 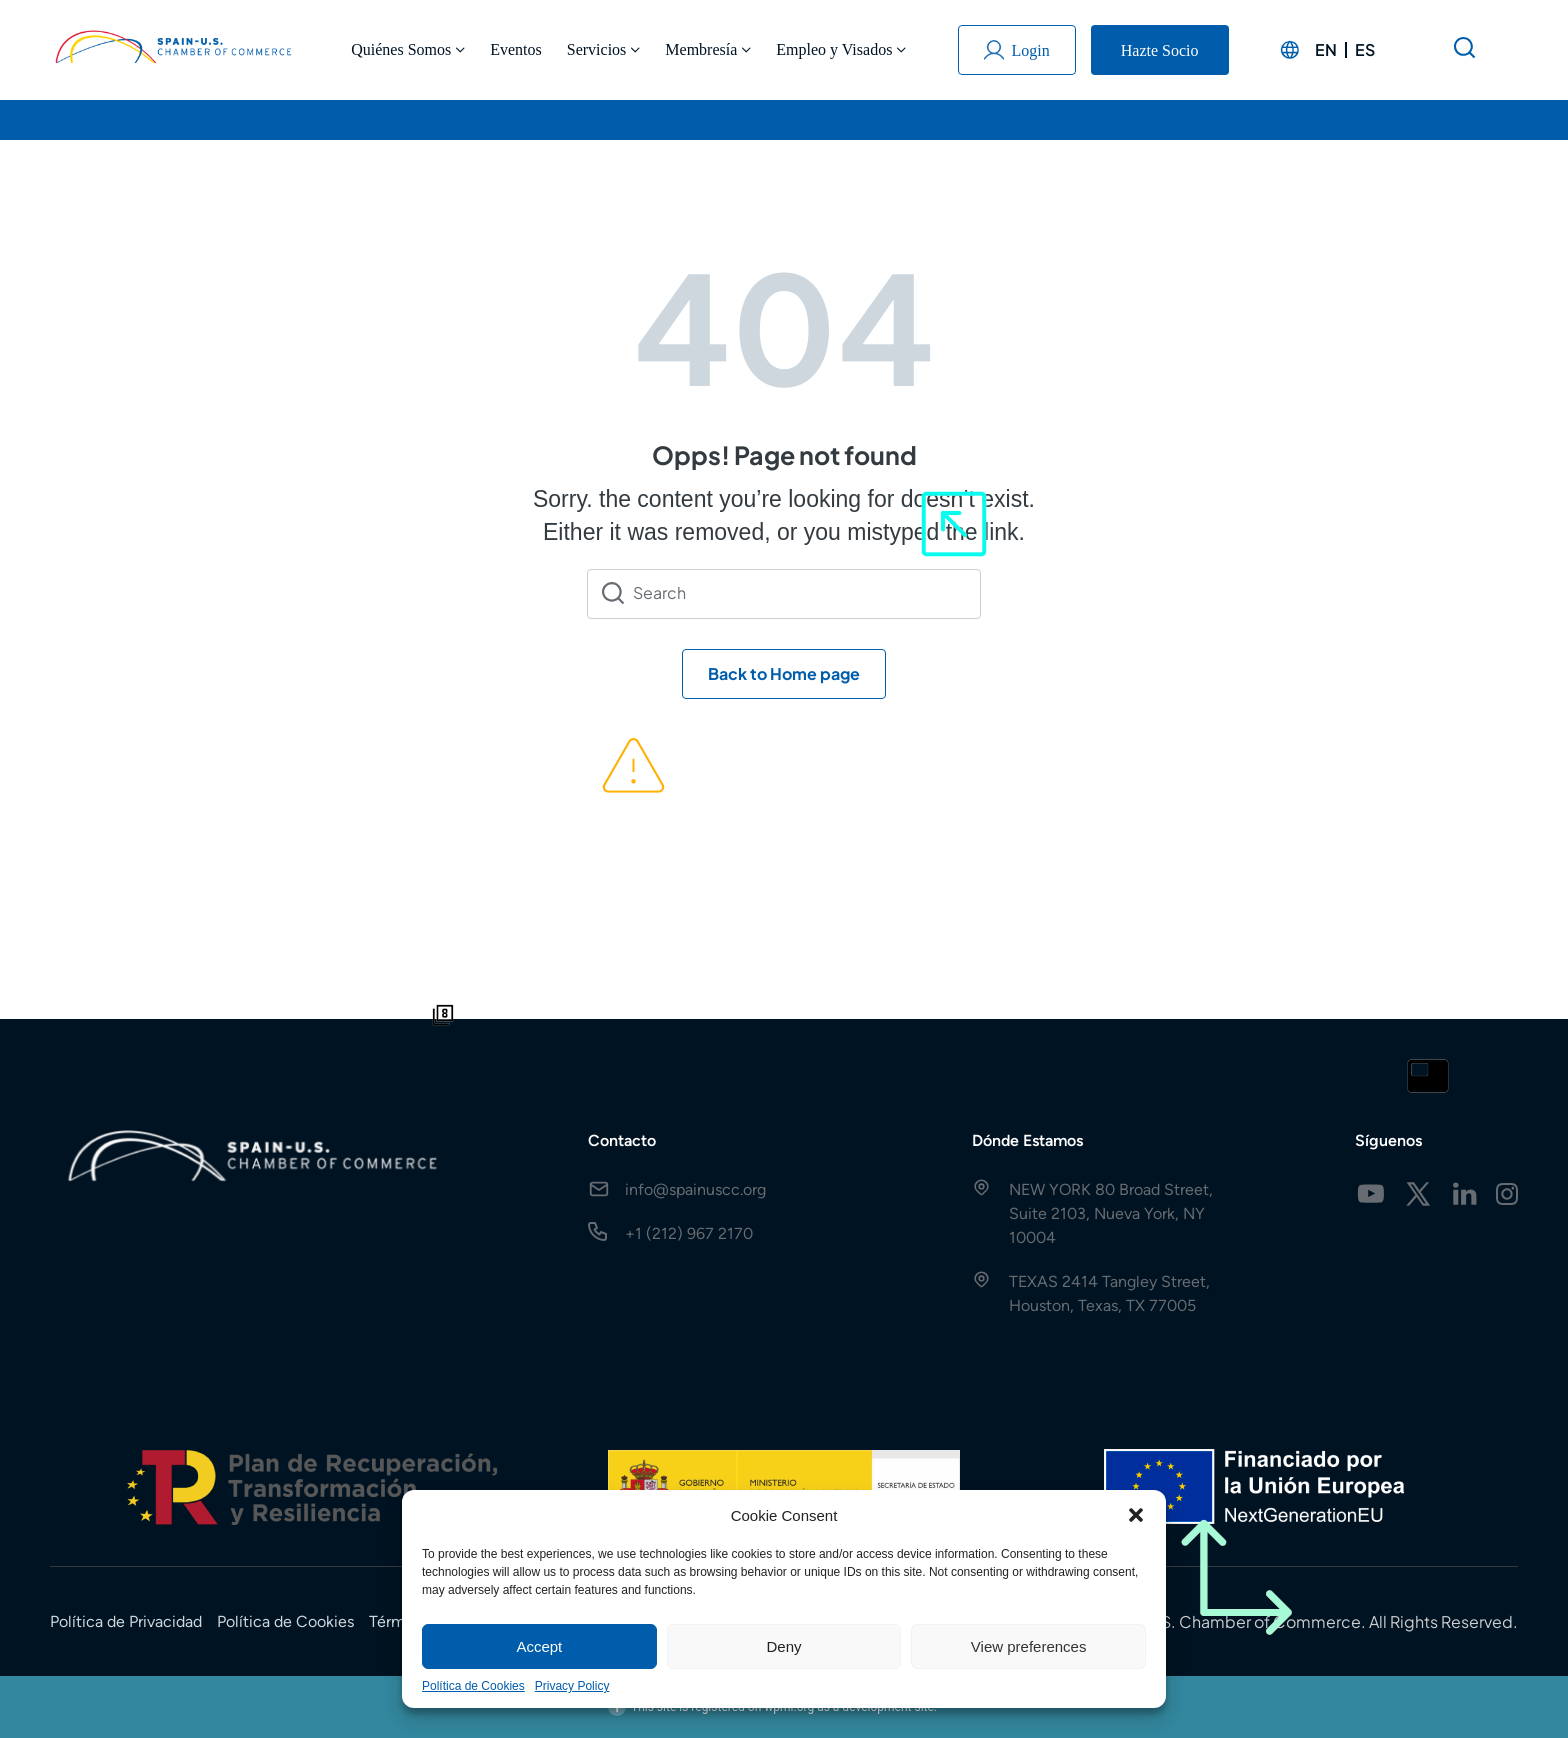 What do you see at coordinates (633, 766) in the screenshot?
I see `indicates a warning or caution state` at bounding box center [633, 766].